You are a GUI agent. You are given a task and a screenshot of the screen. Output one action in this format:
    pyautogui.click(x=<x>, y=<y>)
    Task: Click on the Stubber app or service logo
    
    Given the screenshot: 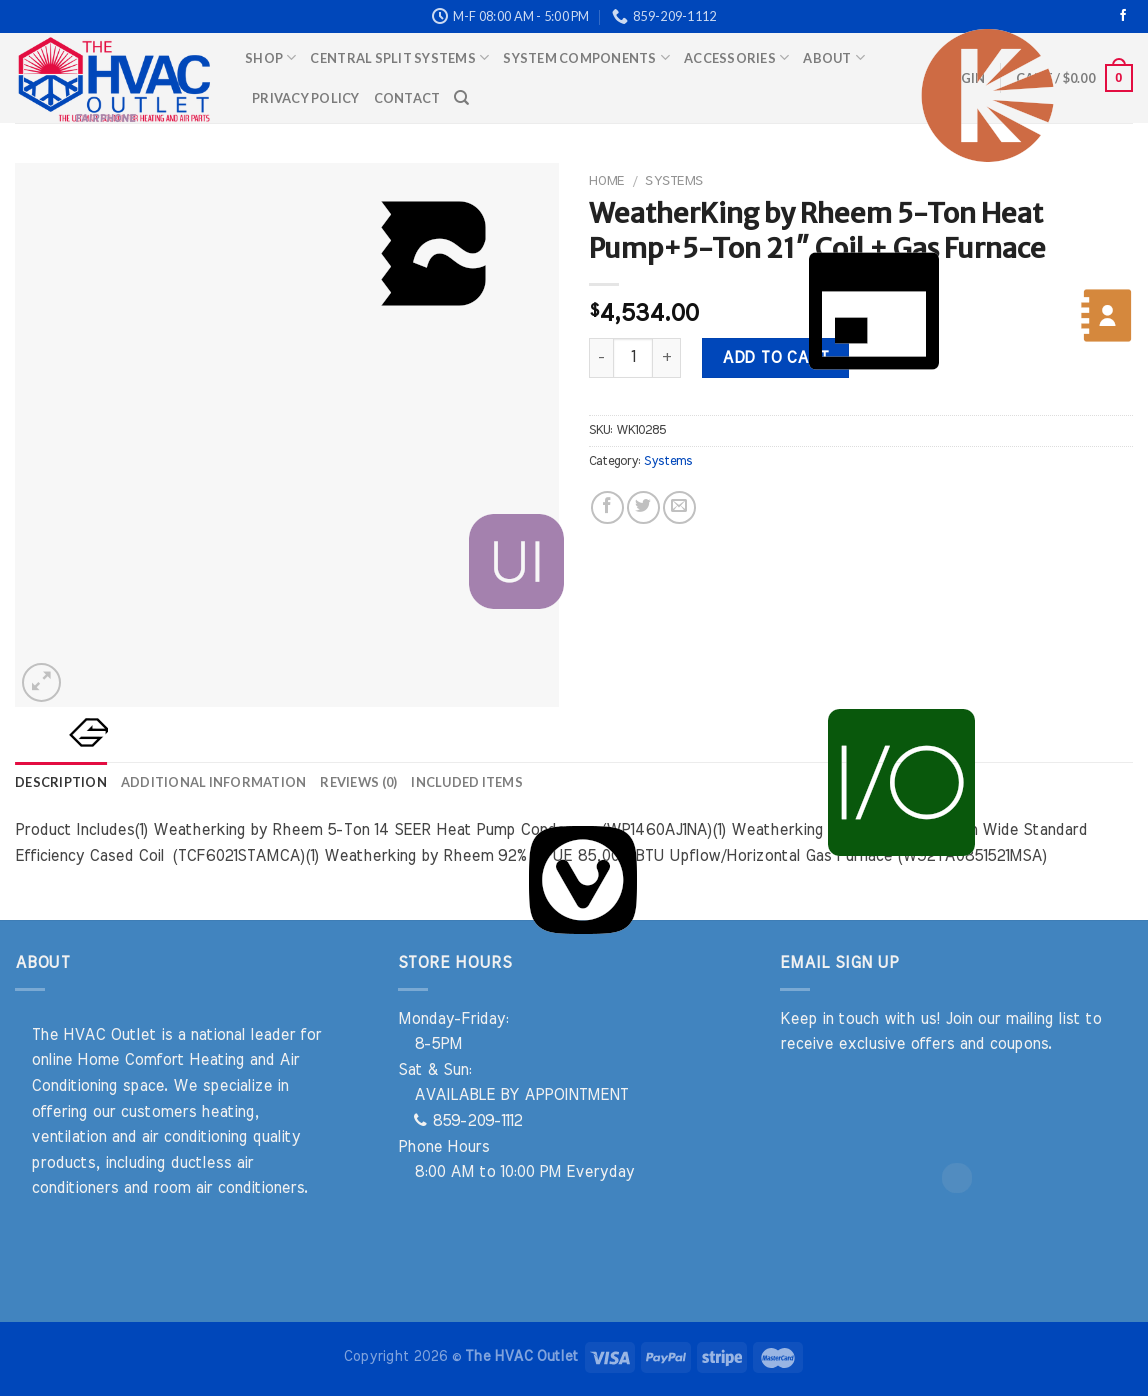 What is the action you would take?
    pyautogui.click(x=433, y=253)
    